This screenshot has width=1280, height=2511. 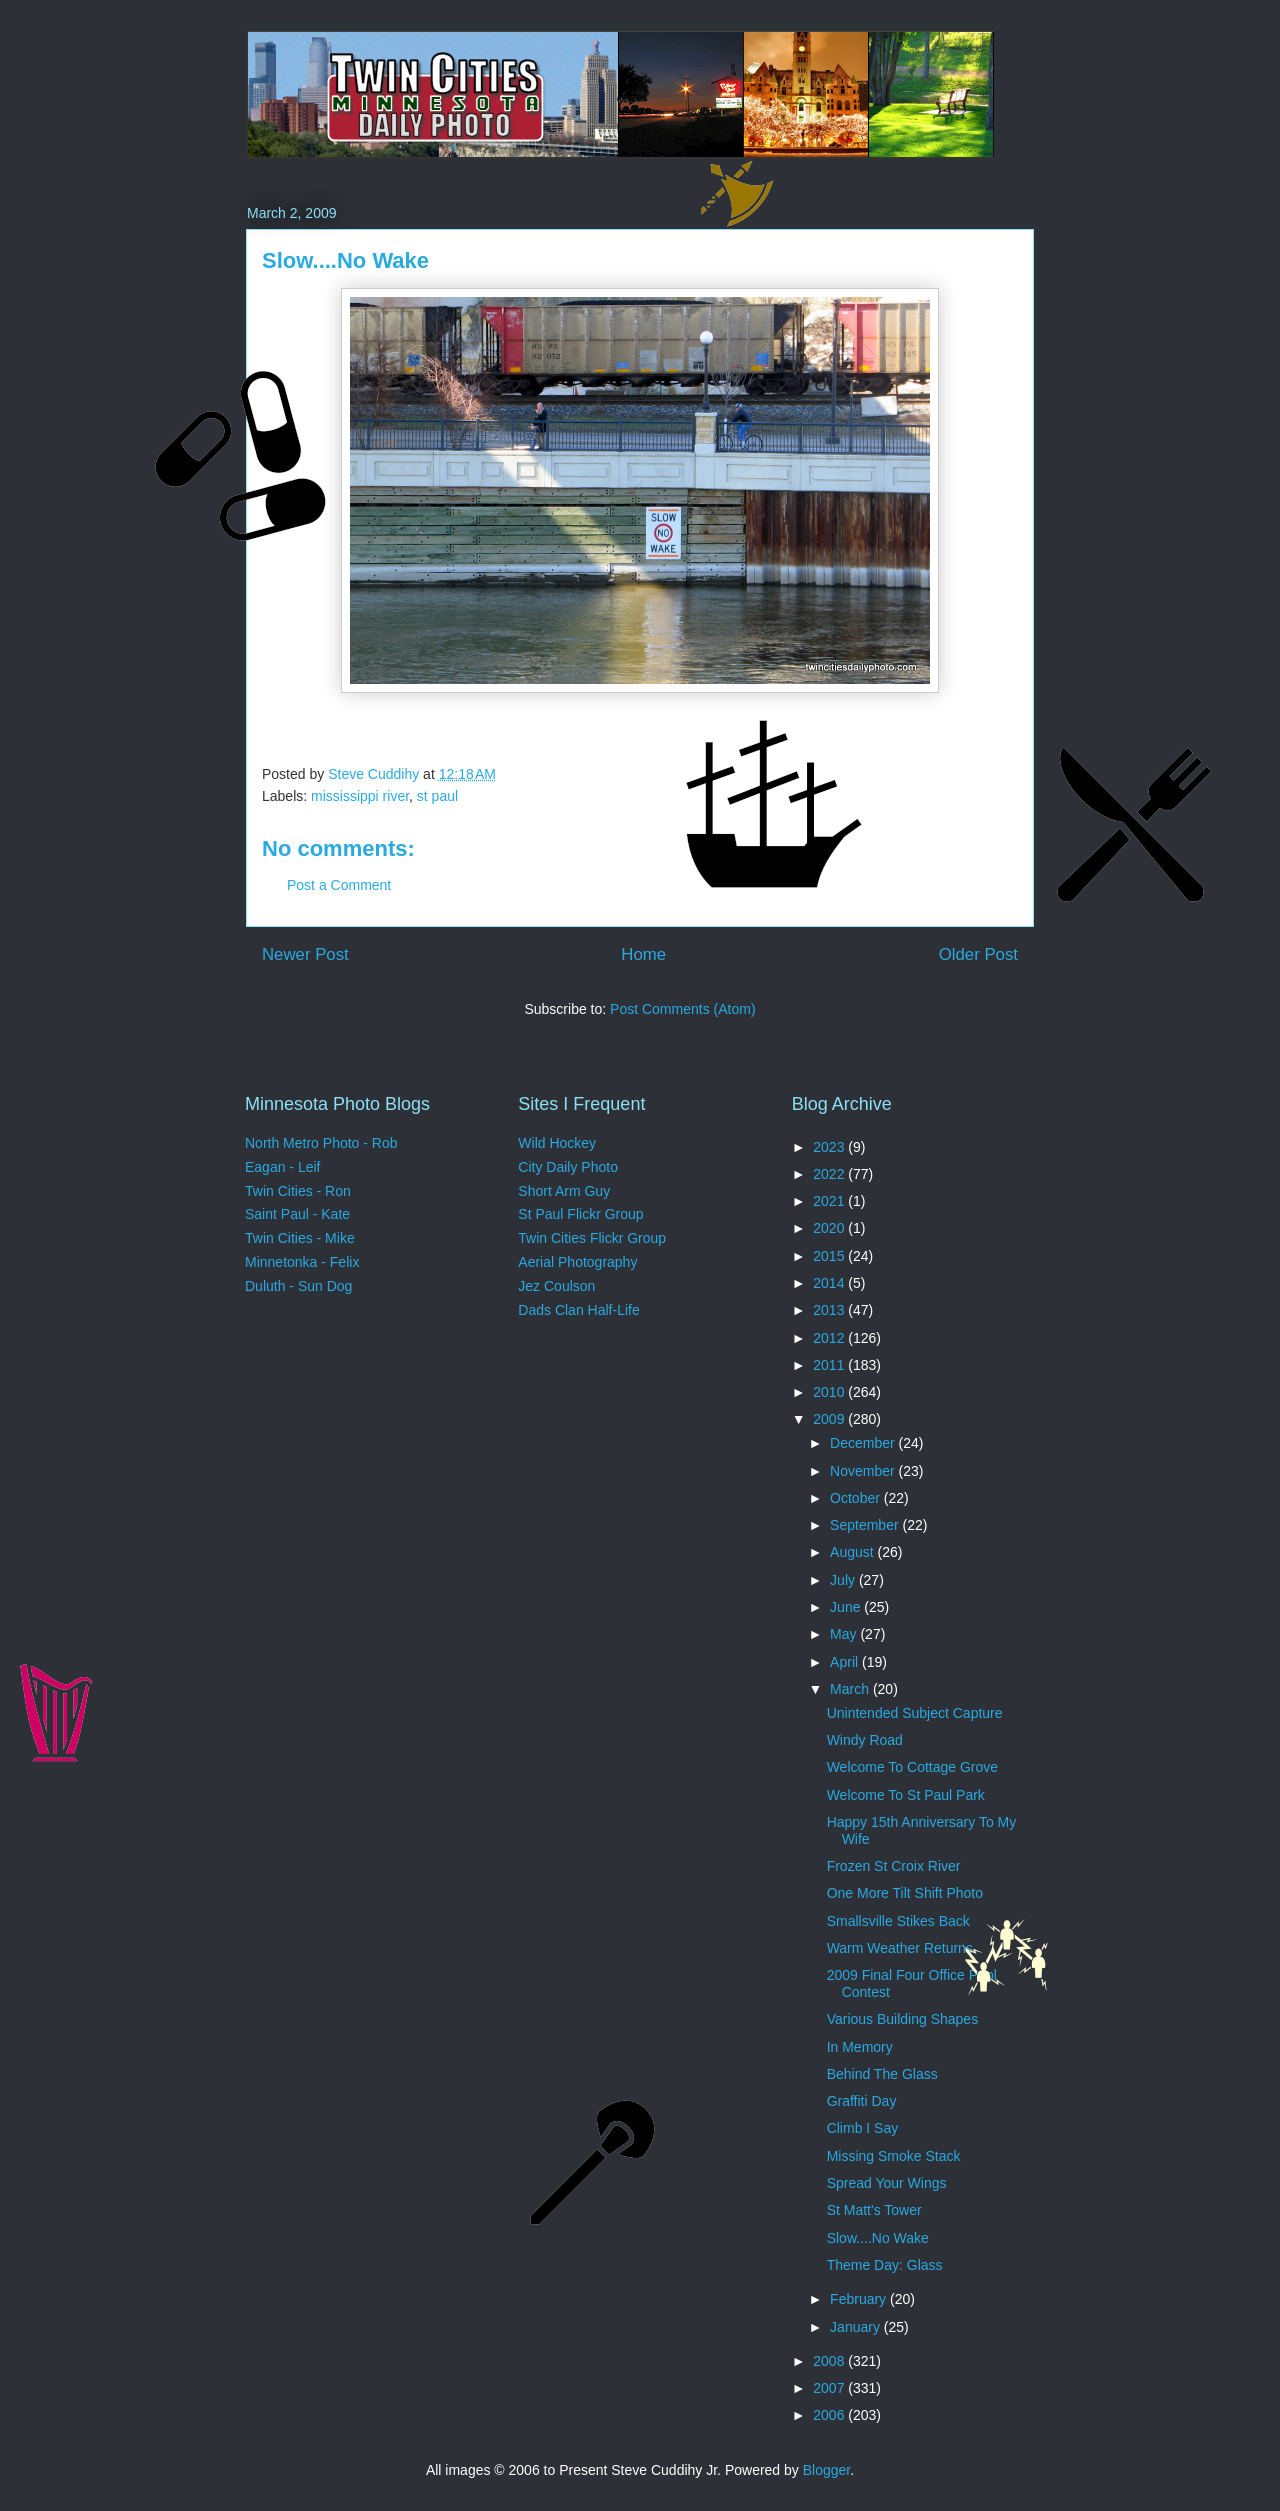 I want to click on dental examination tool icon, so click(x=593, y=2162).